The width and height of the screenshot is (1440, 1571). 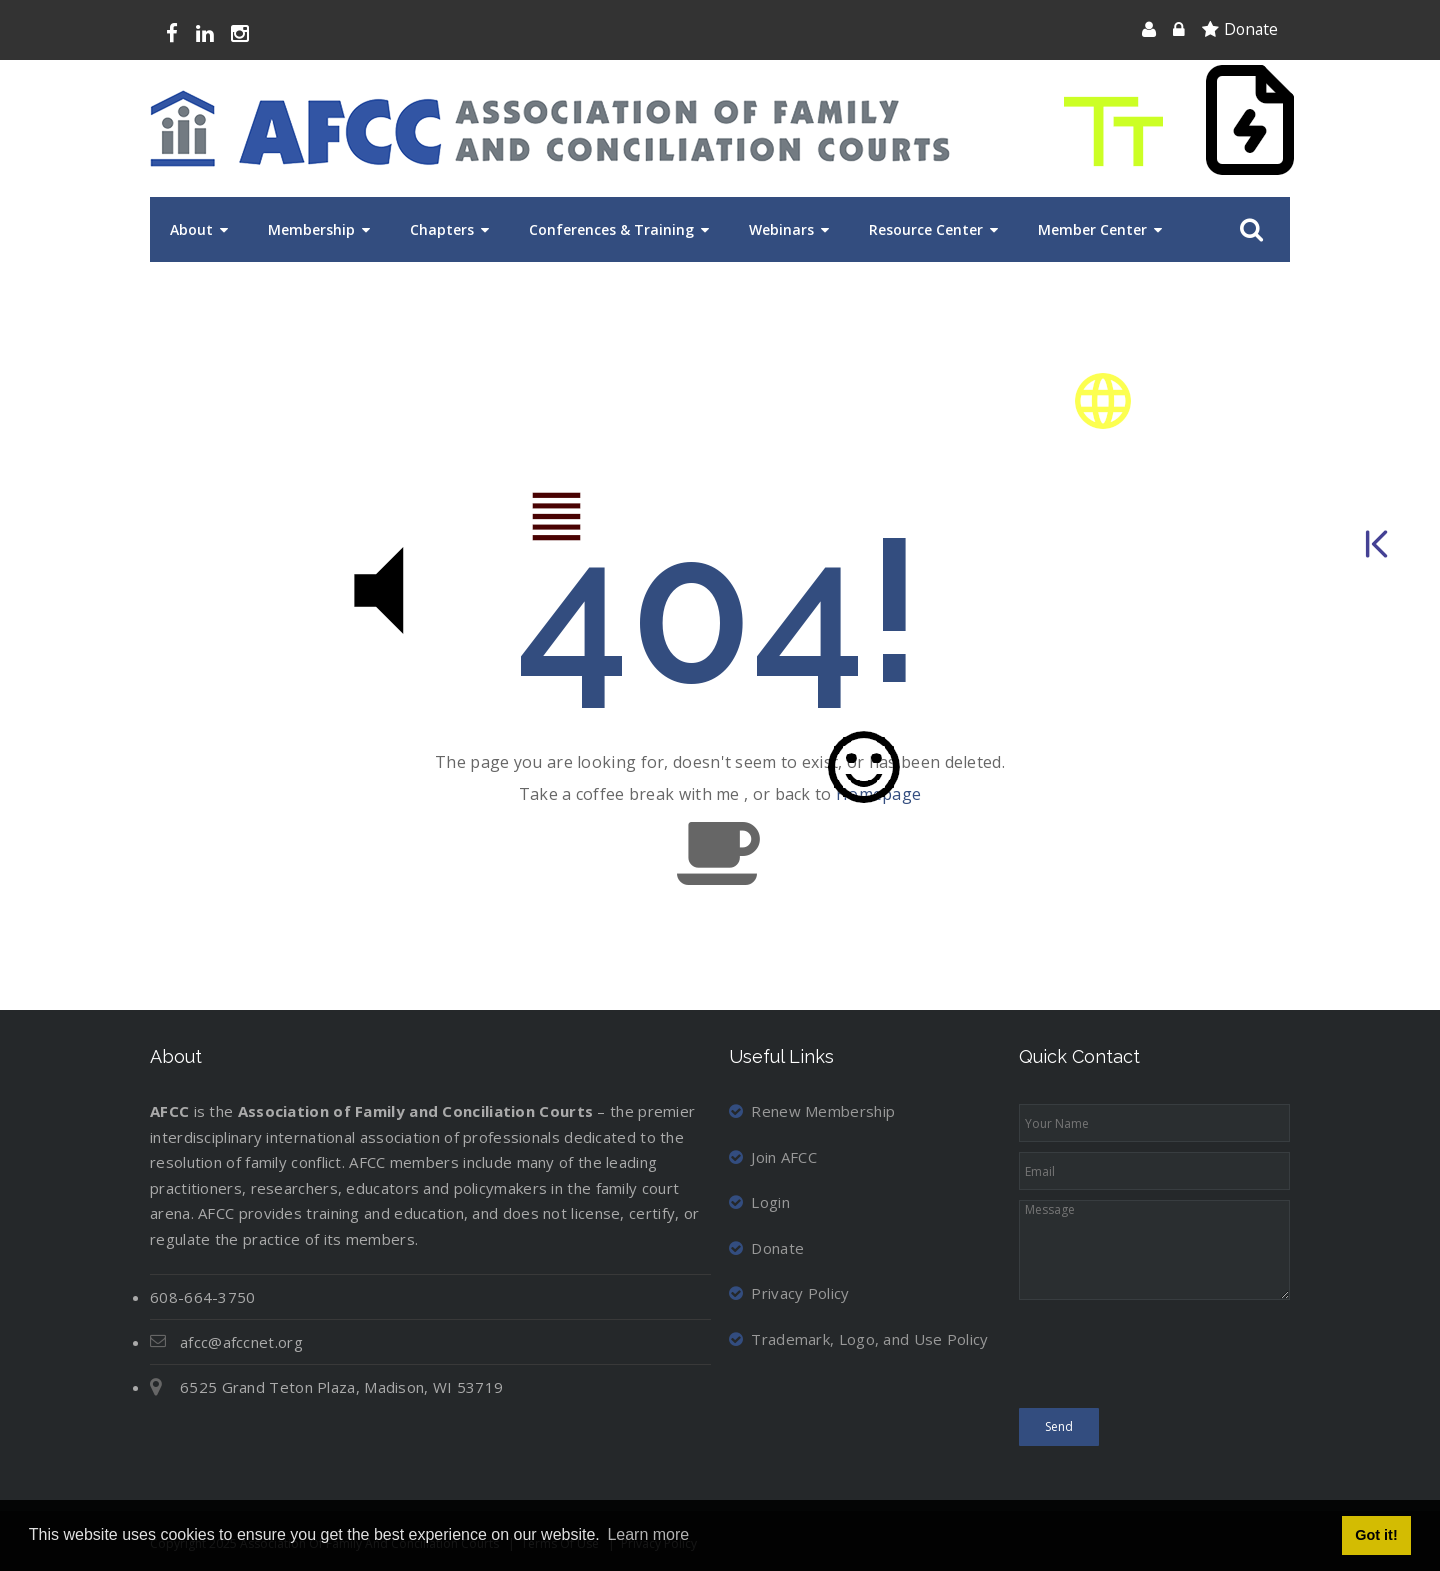 I want to click on add a reaction or emoji to a message, so click(x=864, y=767).